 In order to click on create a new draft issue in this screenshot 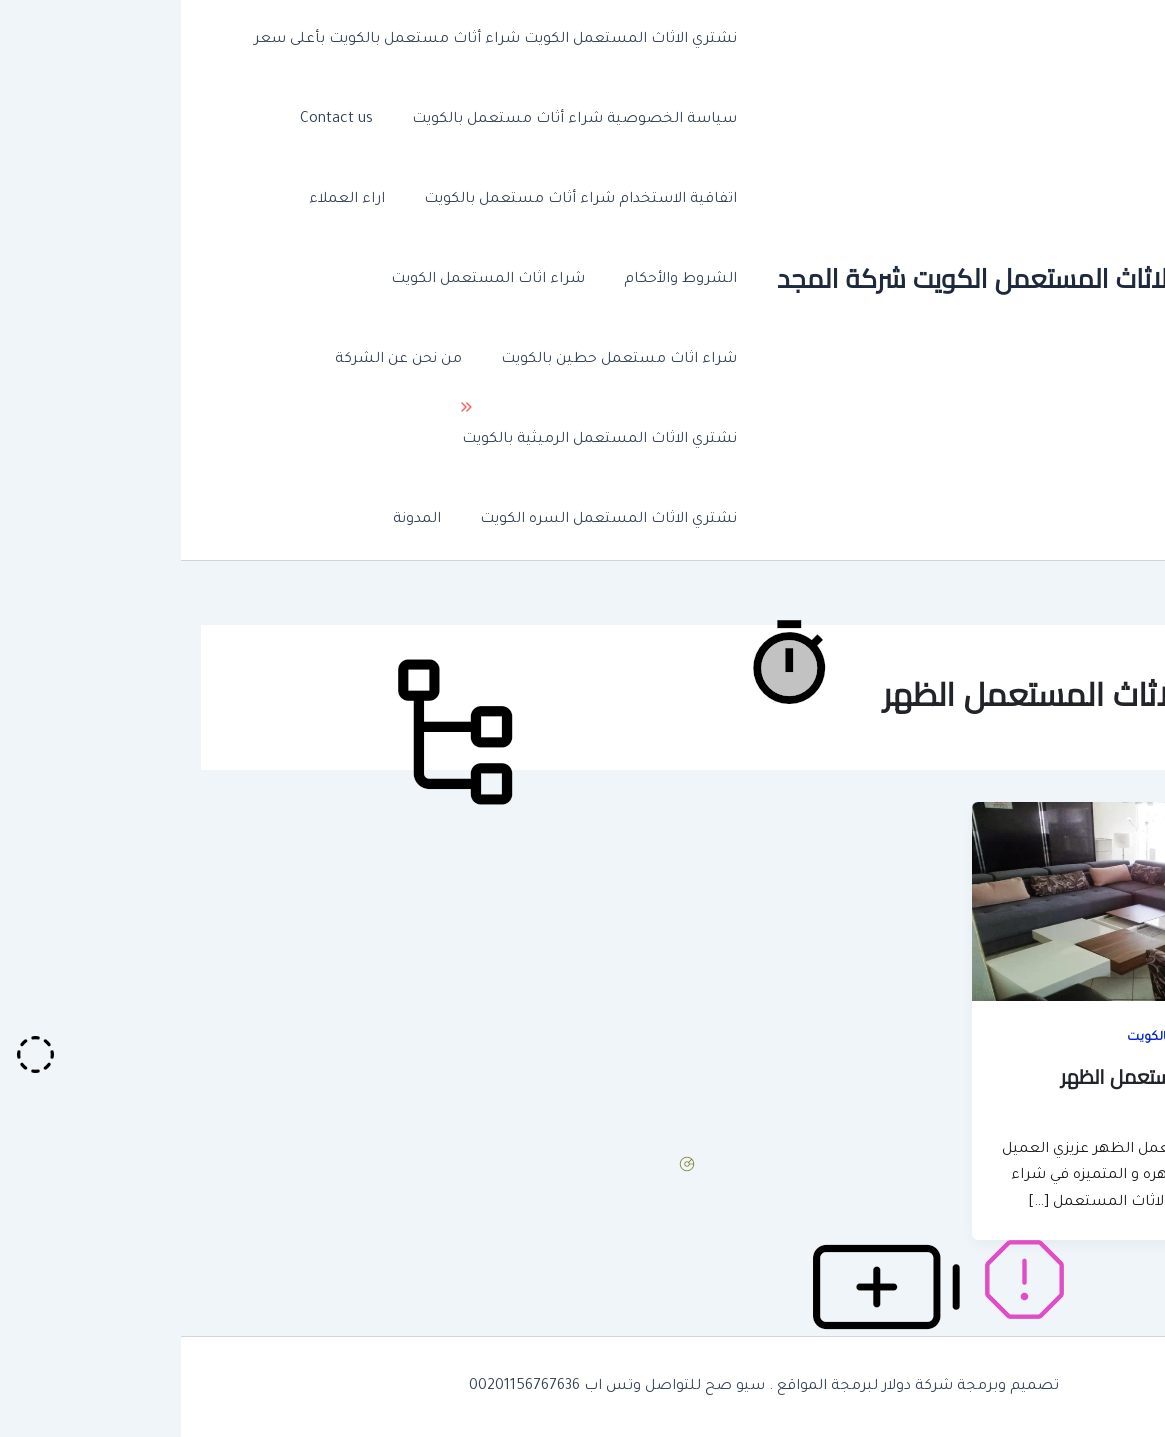, I will do `click(35, 1054)`.